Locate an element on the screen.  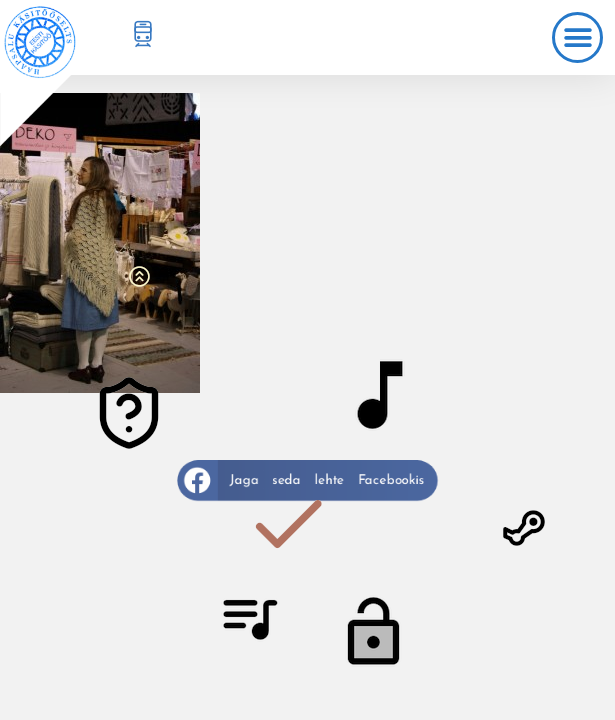
scroll to top of page is located at coordinates (139, 276).